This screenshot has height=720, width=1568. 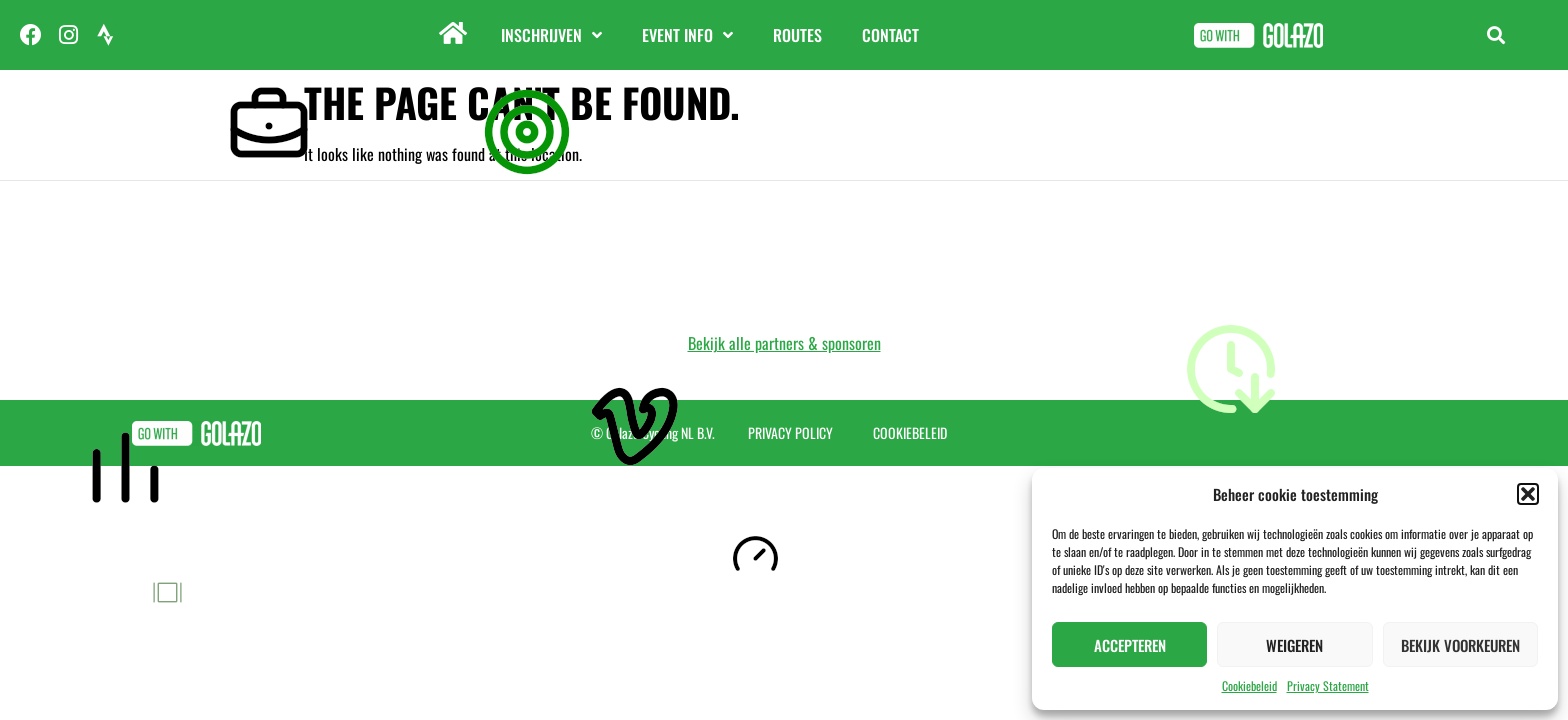 I want to click on access business or work-related features, so click(x=269, y=126).